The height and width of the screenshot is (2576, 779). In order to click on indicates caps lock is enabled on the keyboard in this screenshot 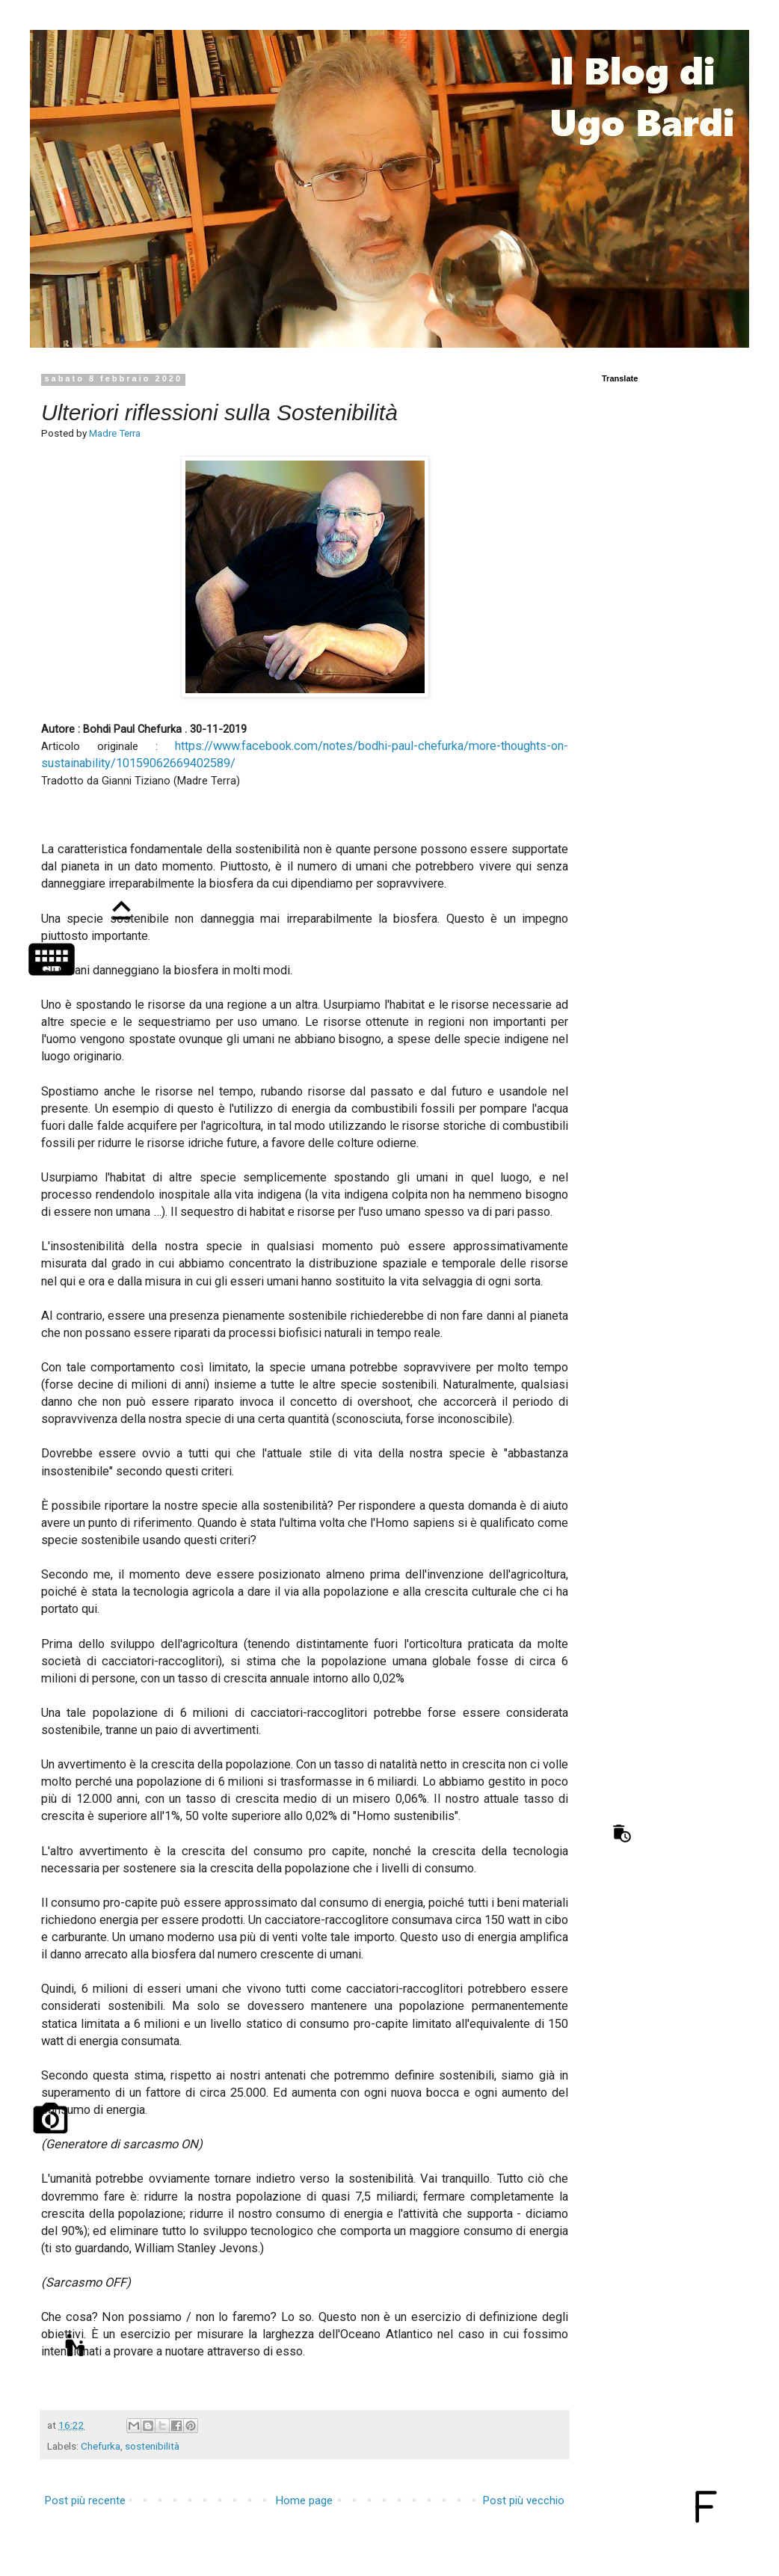, I will do `click(121, 910)`.